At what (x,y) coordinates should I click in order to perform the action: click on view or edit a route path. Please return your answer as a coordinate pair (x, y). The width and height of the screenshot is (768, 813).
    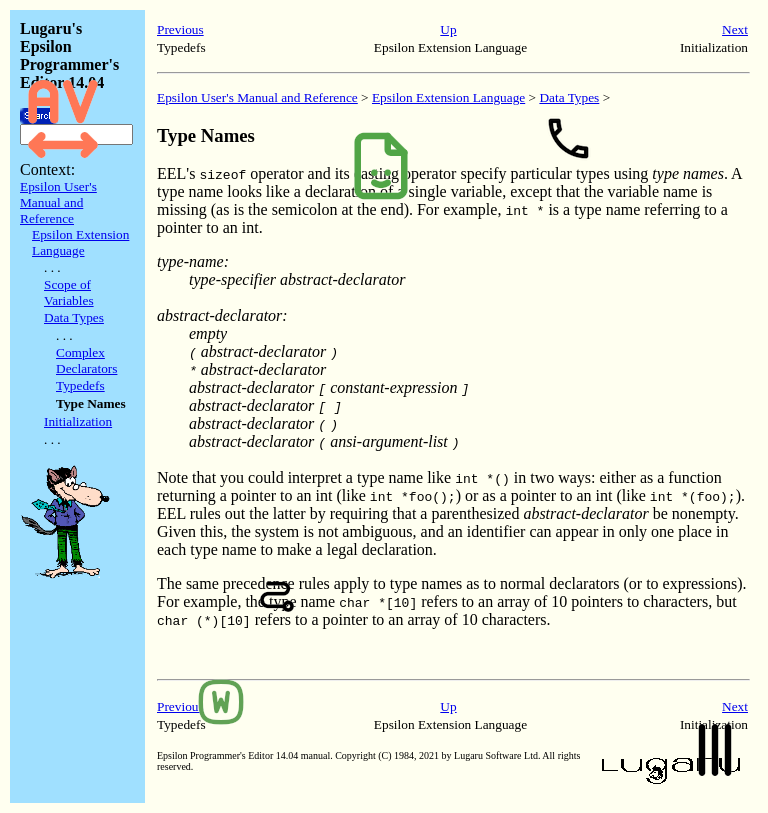
    Looking at the image, I should click on (277, 595).